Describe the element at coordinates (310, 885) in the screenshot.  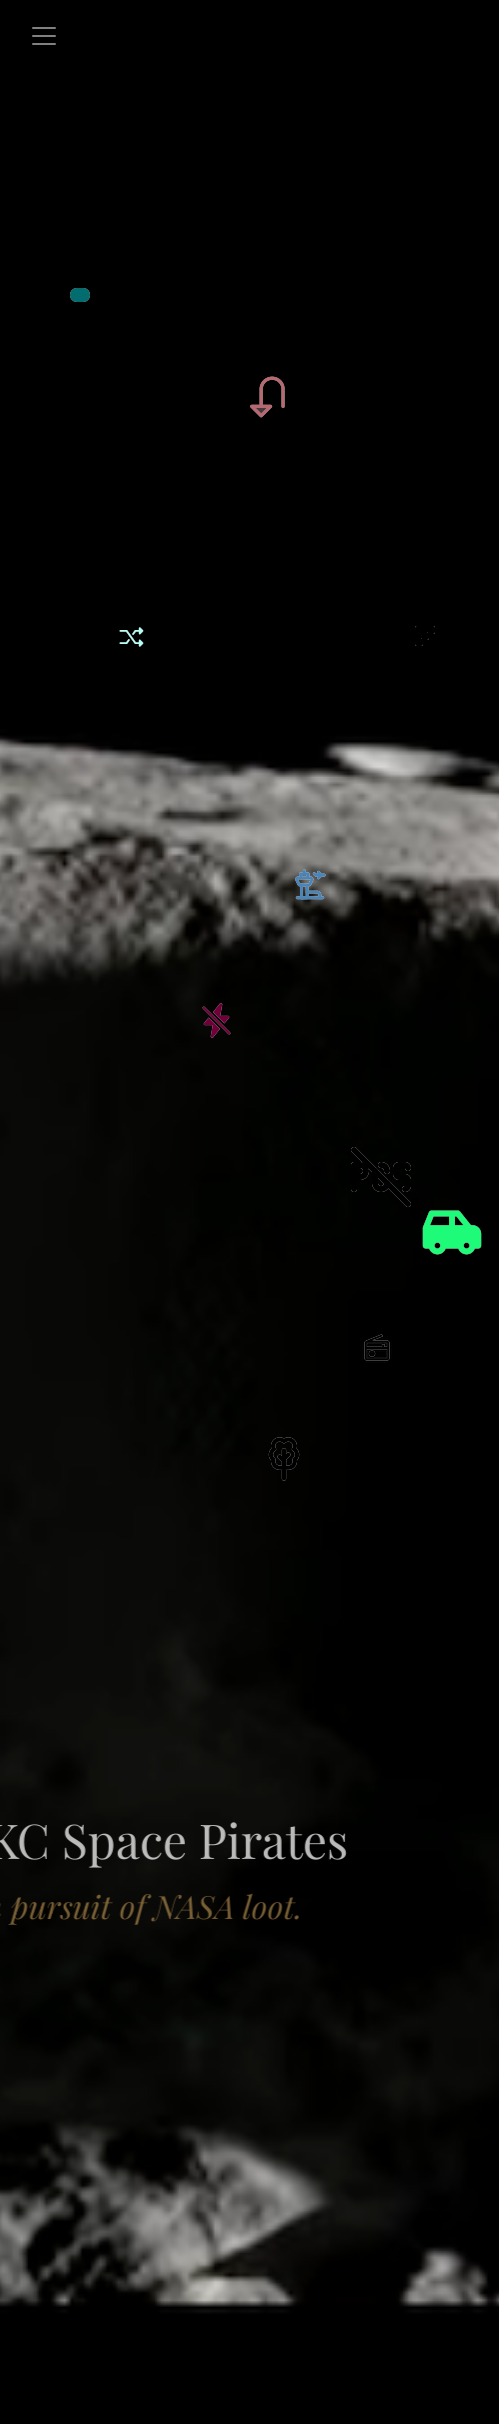
I see `navigate to airport information` at that location.